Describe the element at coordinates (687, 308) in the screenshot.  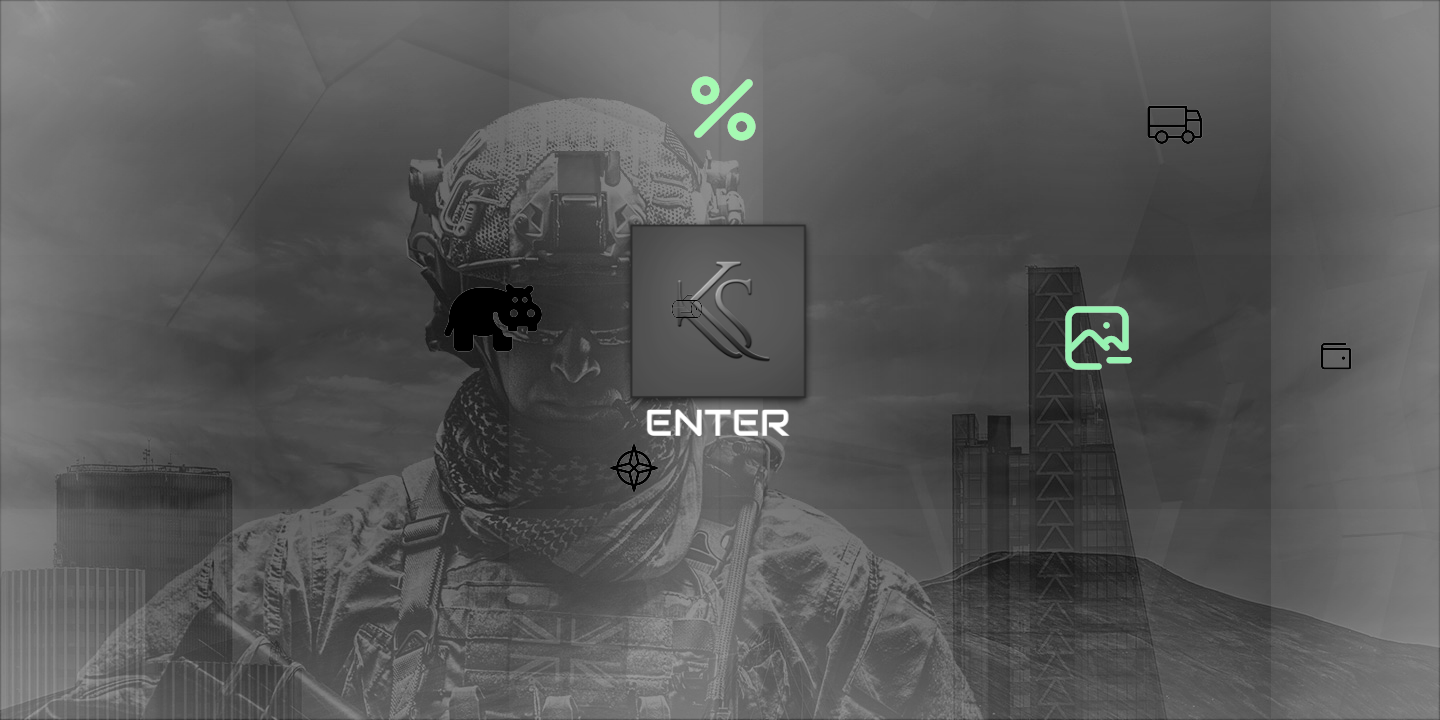
I see `view activity log or event history` at that location.